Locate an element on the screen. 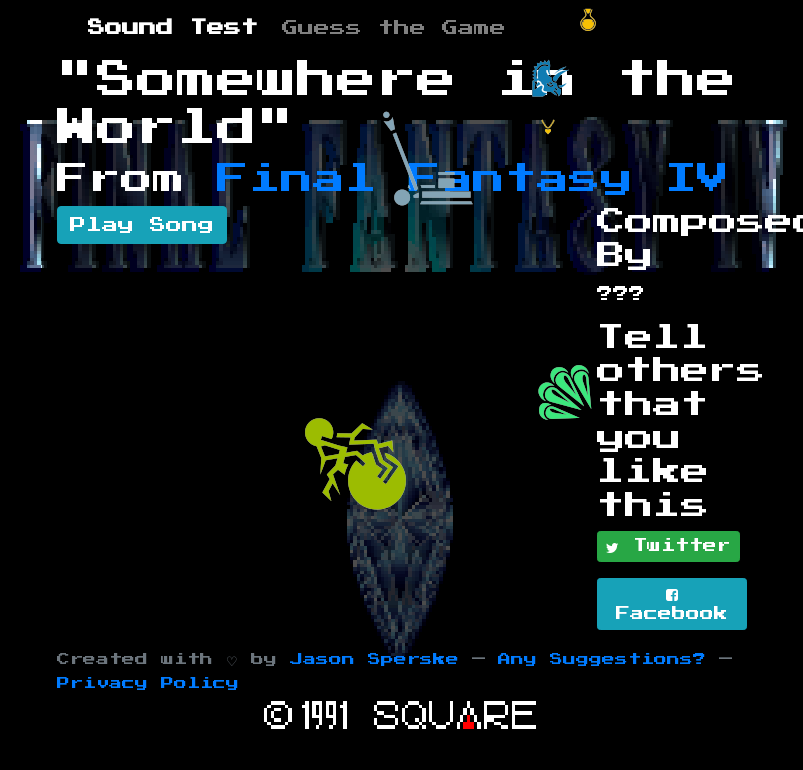 This screenshot has height=770, width=803. access the alchemy or crafting menu is located at coordinates (588, 20).